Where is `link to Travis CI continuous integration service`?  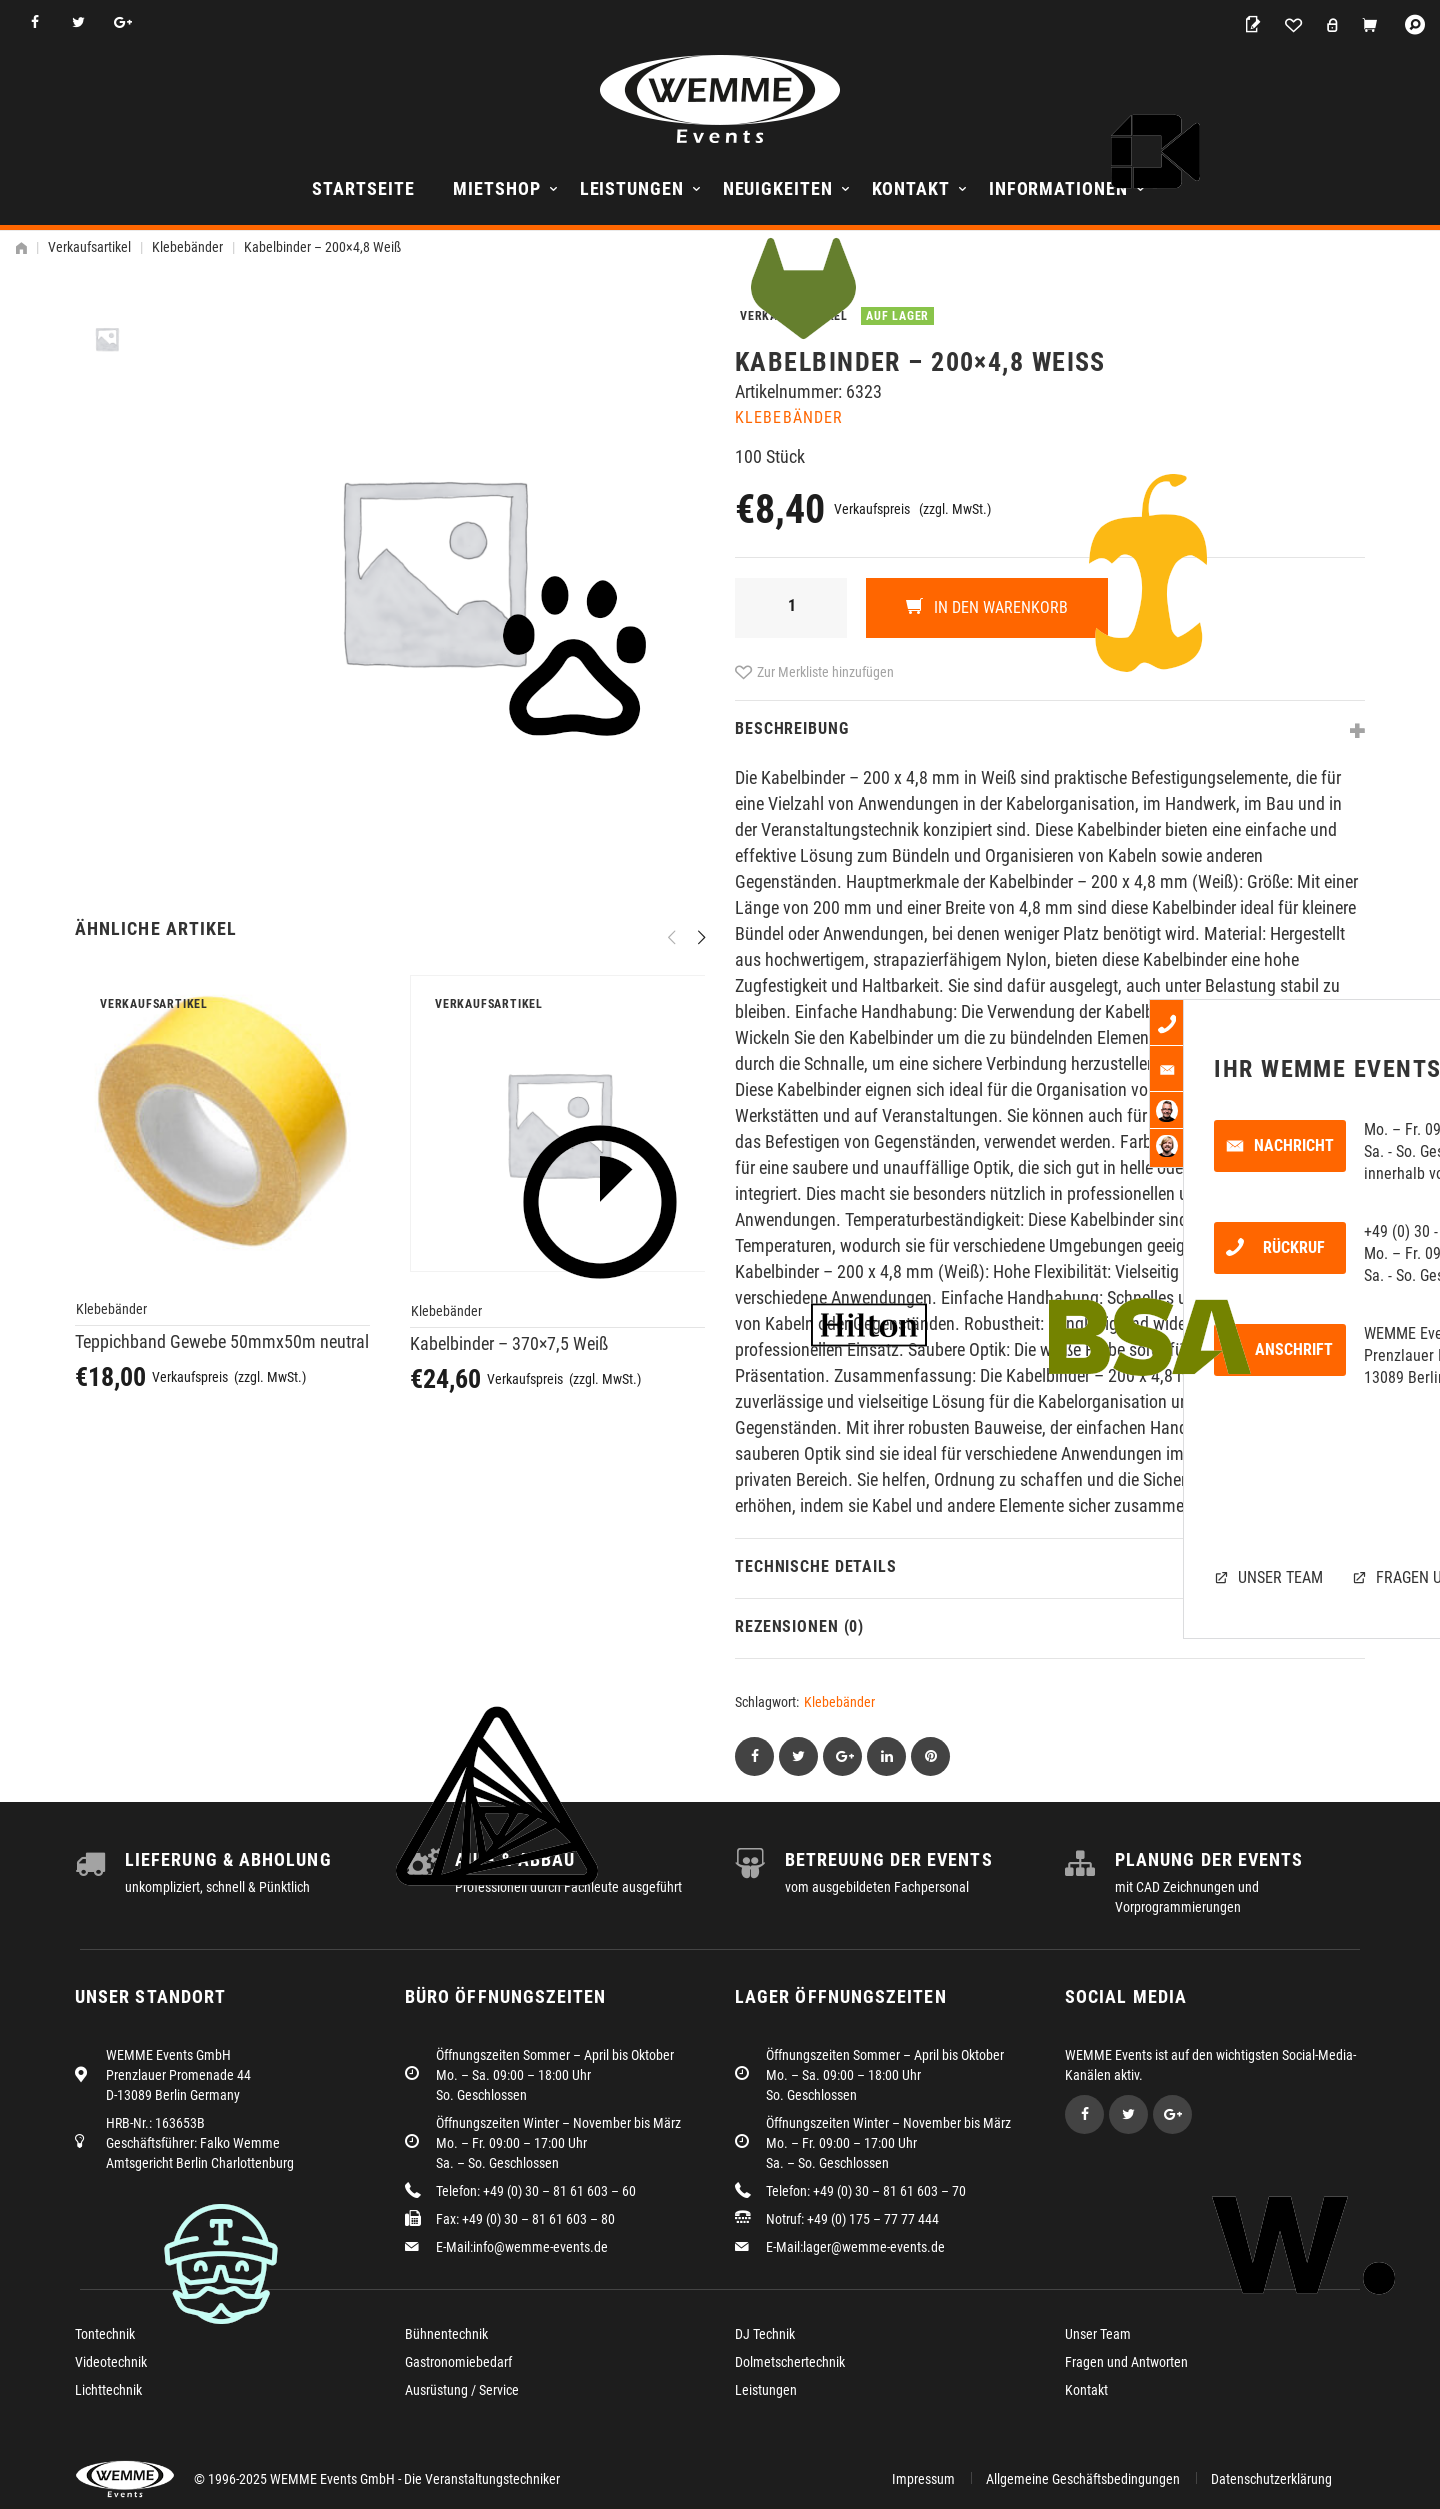
link to Travis CI continuous integration service is located at coordinates (221, 2264).